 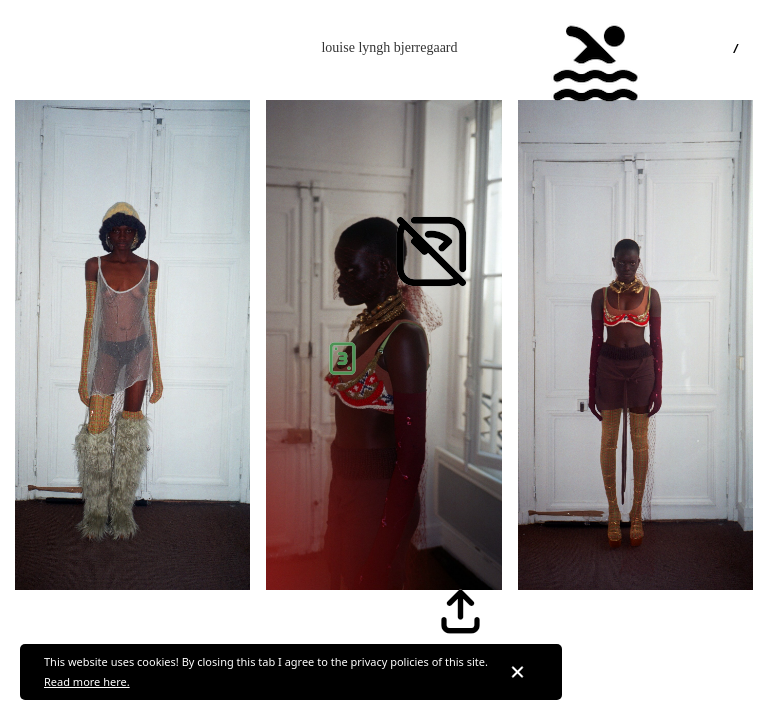 What do you see at coordinates (431, 251) in the screenshot?
I see `indicates scaling or resizing is disabled` at bounding box center [431, 251].